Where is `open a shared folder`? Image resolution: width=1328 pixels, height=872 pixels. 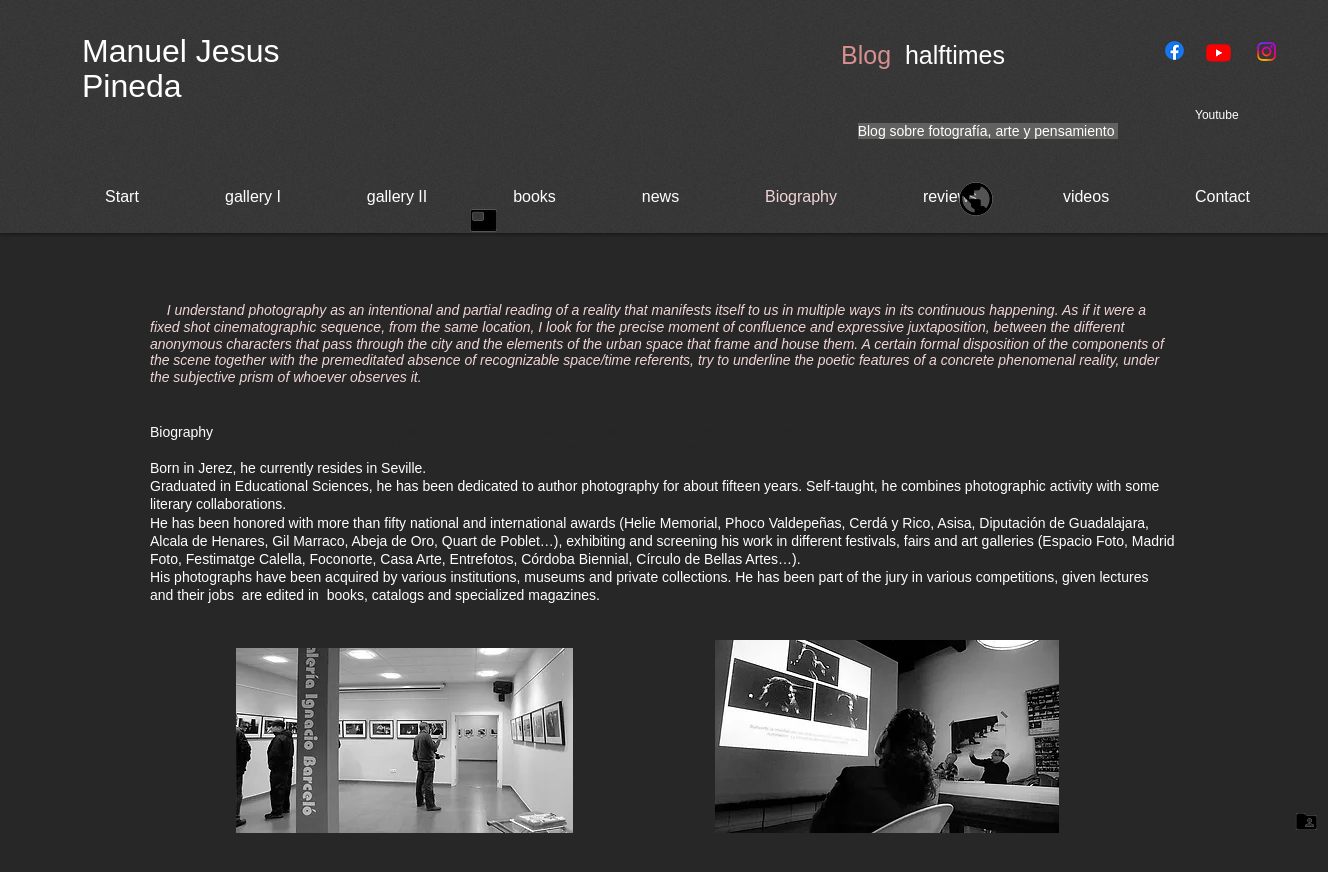 open a shared folder is located at coordinates (1306, 821).